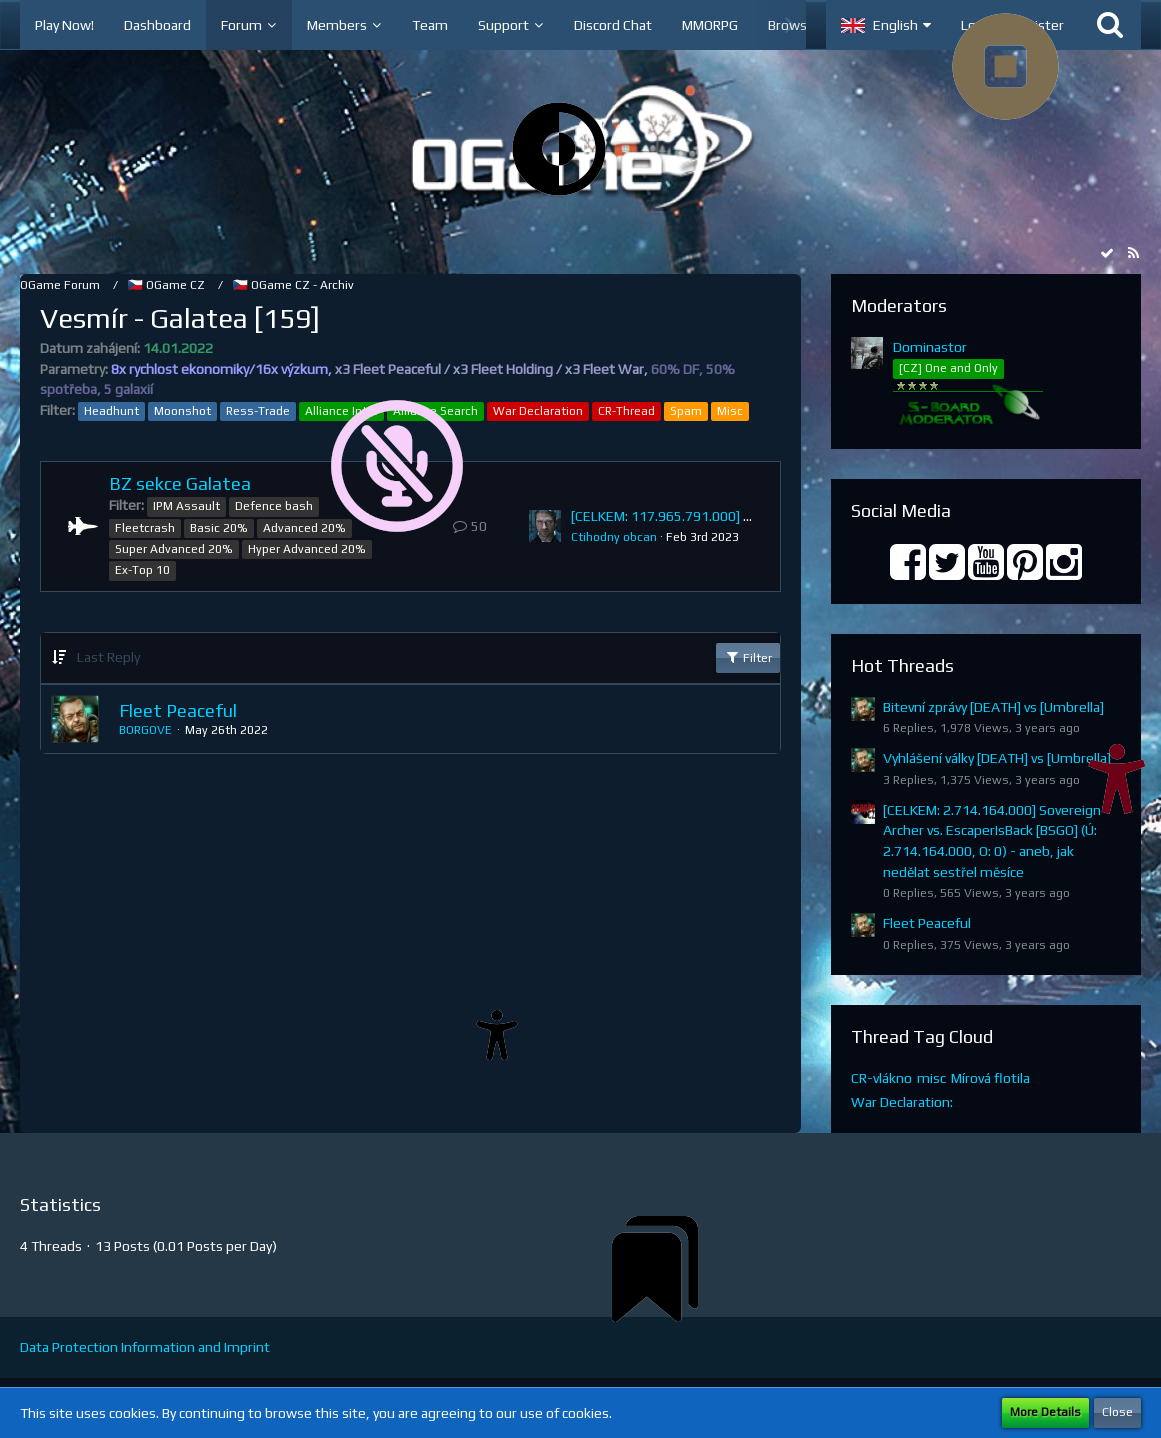  What do you see at coordinates (1117, 779) in the screenshot?
I see `access accessibility settings` at bounding box center [1117, 779].